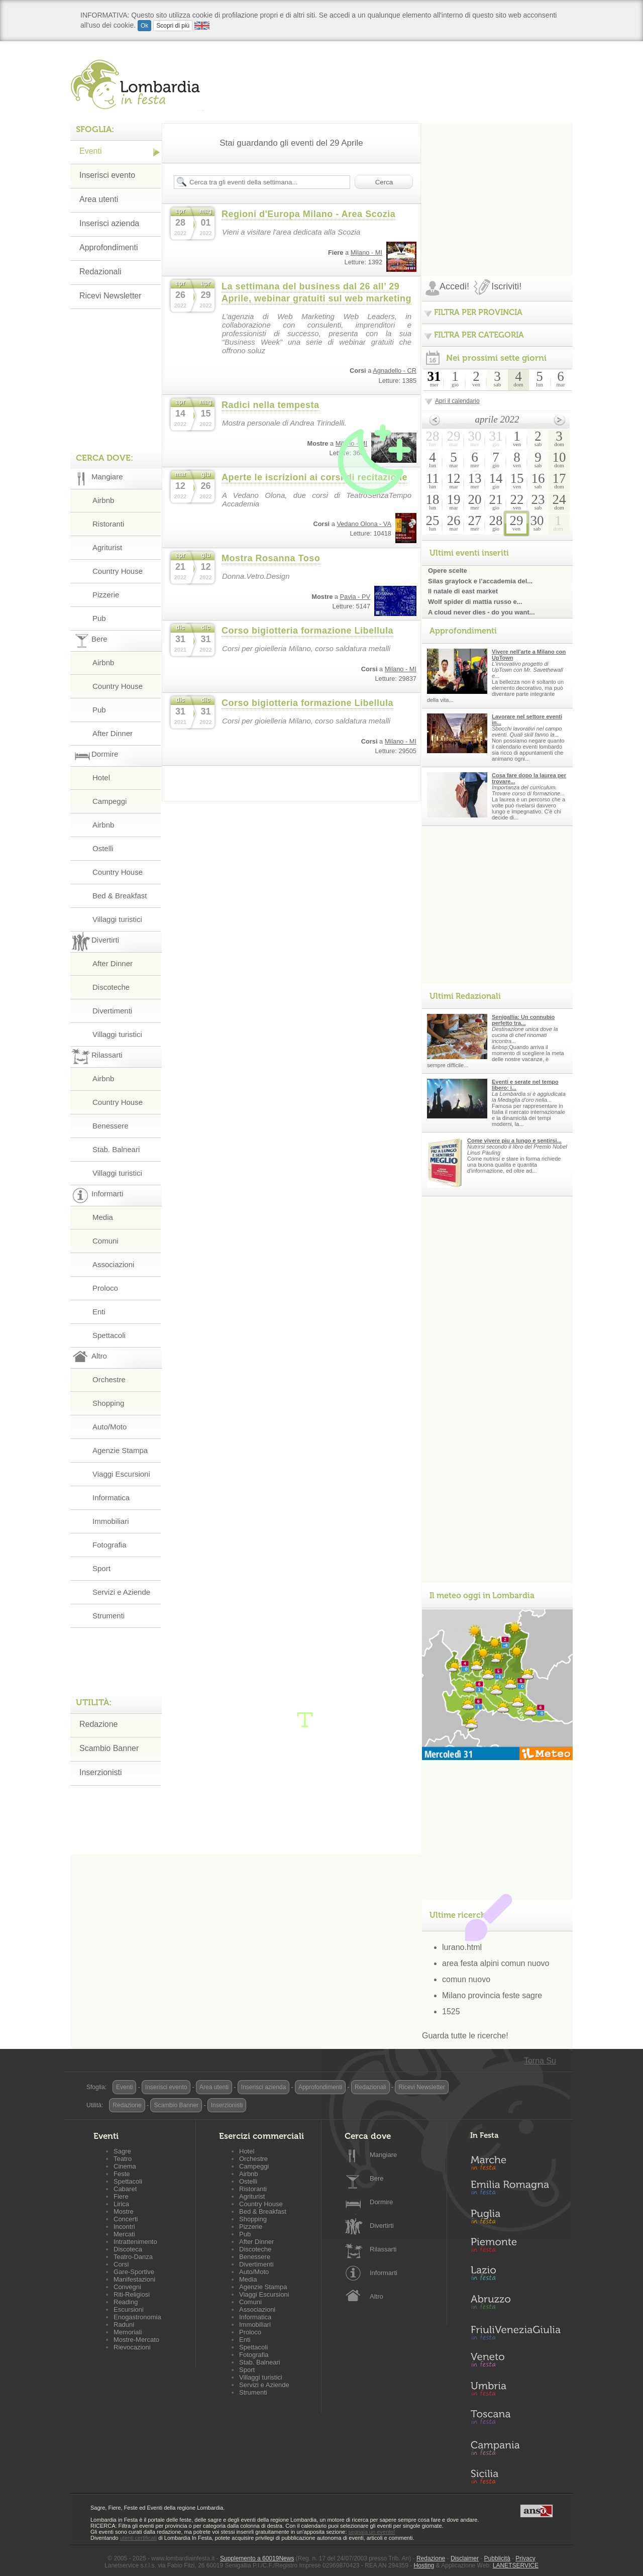 This screenshot has height=2576, width=643. What do you see at coordinates (371, 461) in the screenshot?
I see `toggle dark mode or night theme` at bounding box center [371, 461].